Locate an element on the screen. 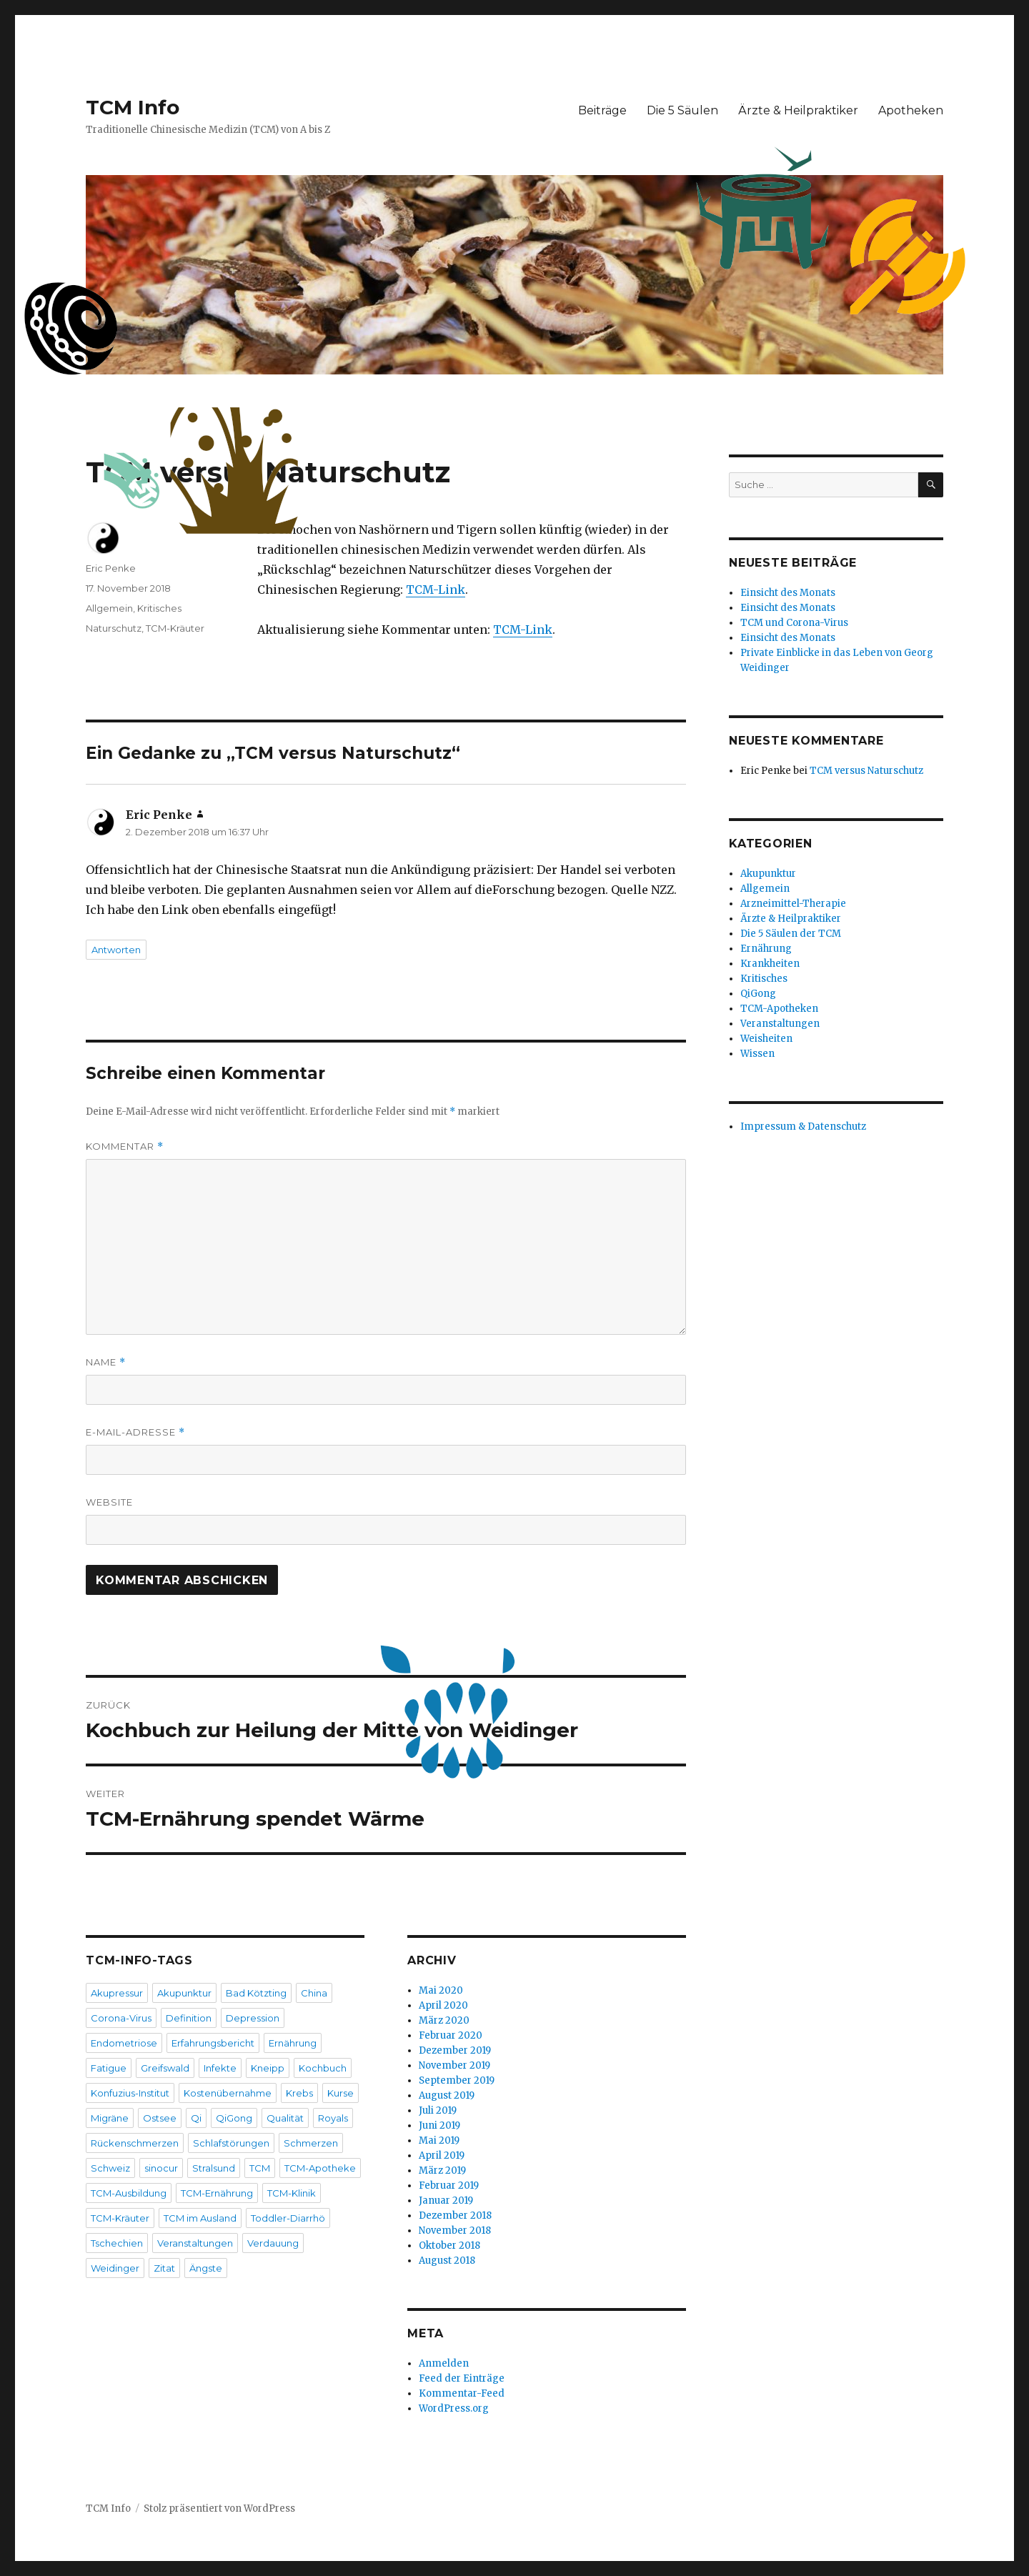 Image resolution: width=1029 pixels, height=2576 pixels. decorative shell item in a crafting game is located at coordinates (71, 329).